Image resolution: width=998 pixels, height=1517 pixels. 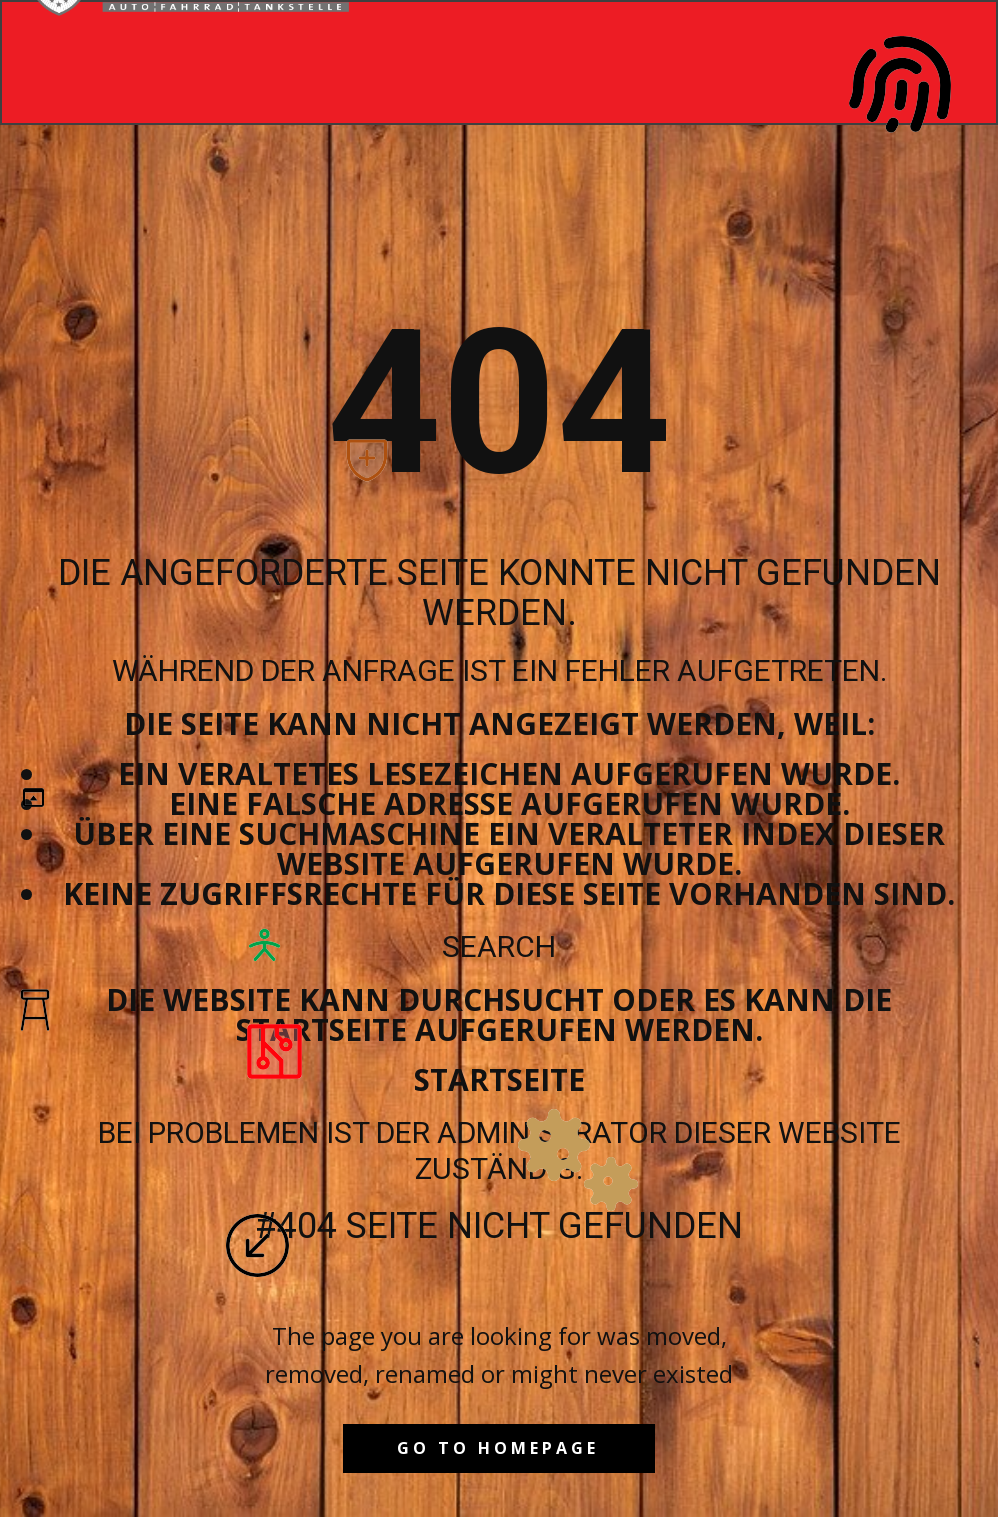 I want to click on view detected viruses or threats, so click(x=578, y=1157).